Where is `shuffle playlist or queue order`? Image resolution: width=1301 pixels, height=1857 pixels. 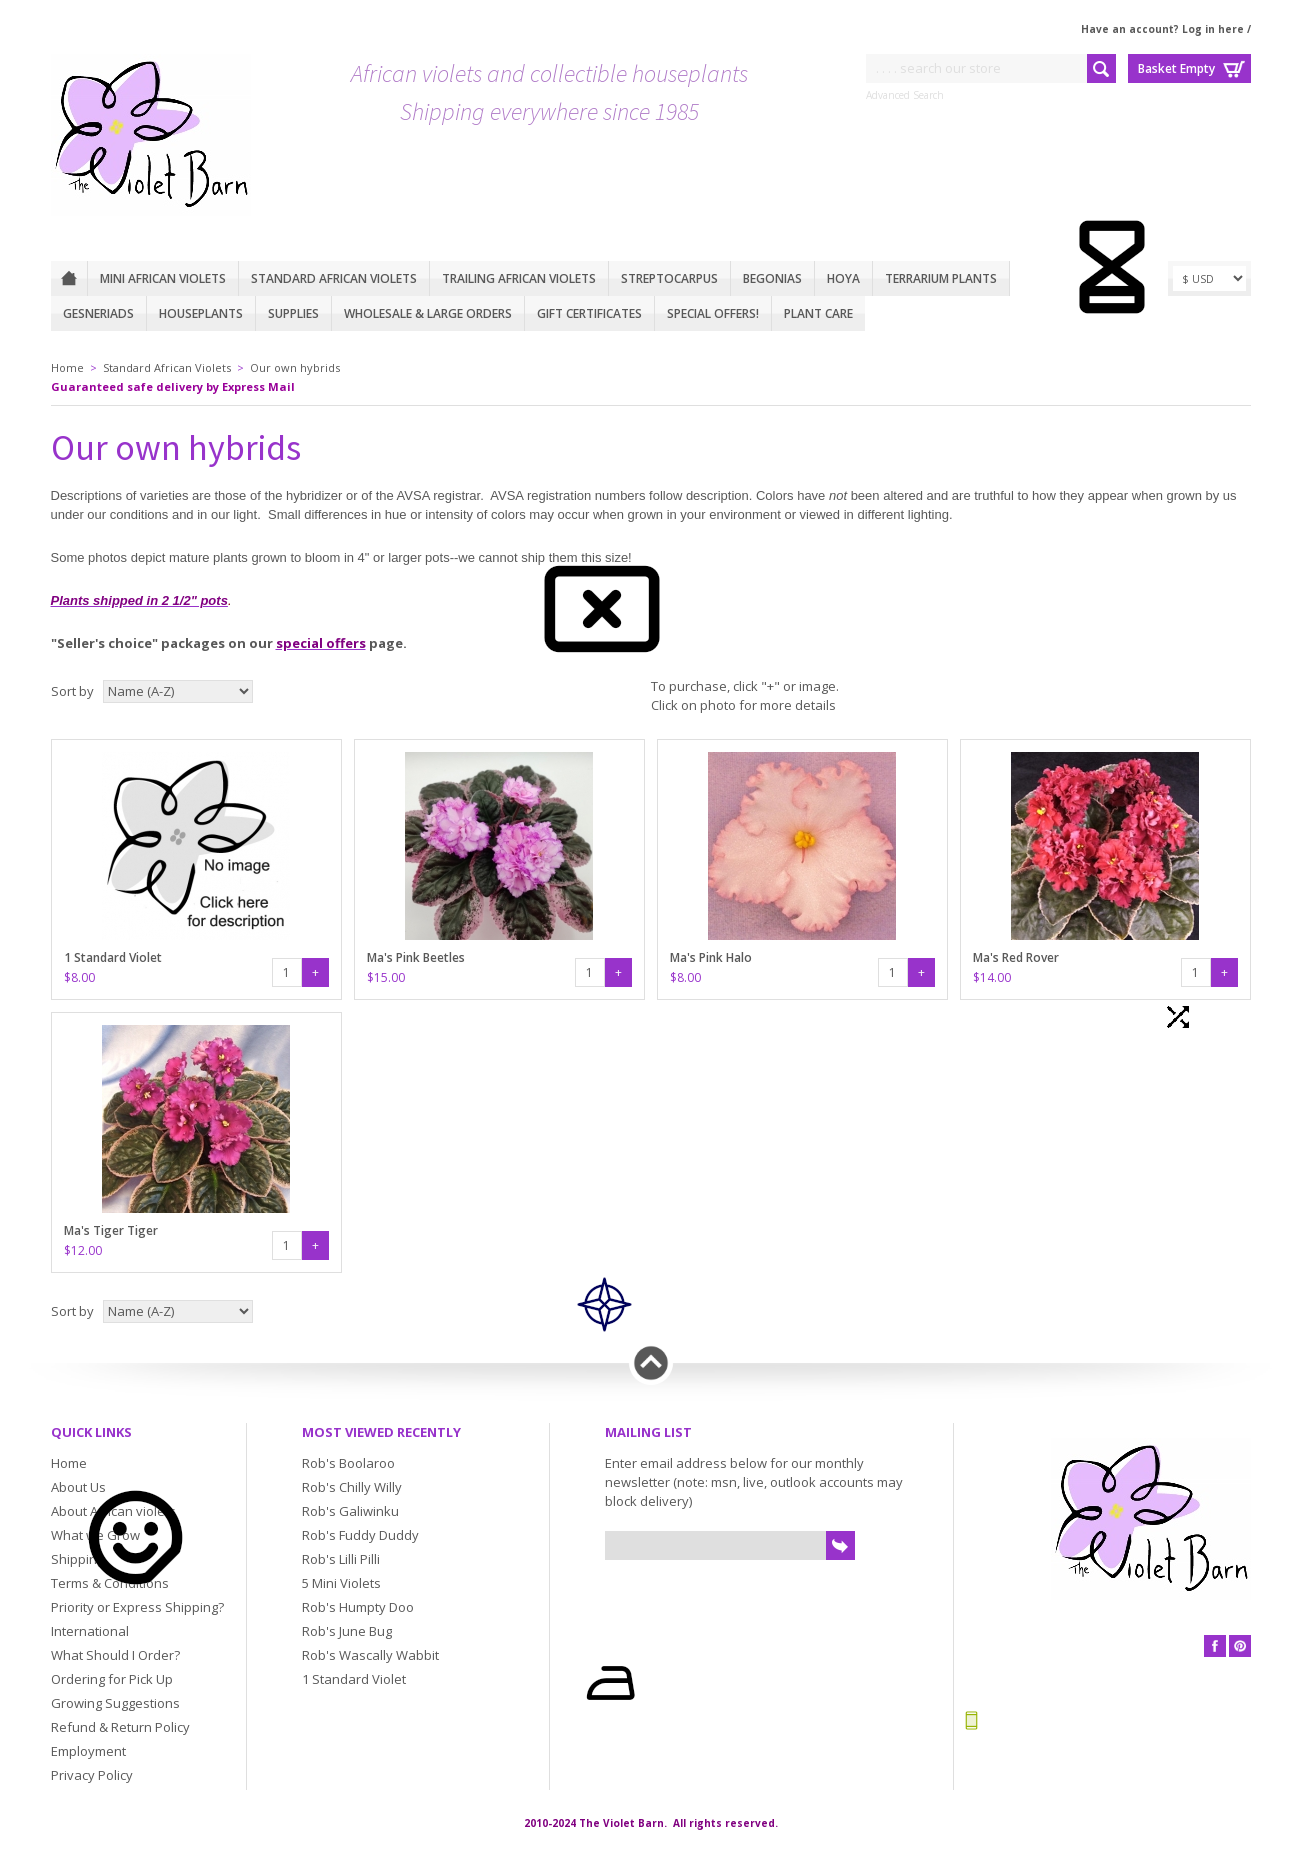
shuffle playlist or queue order is located at coordinates (1178, 1017).